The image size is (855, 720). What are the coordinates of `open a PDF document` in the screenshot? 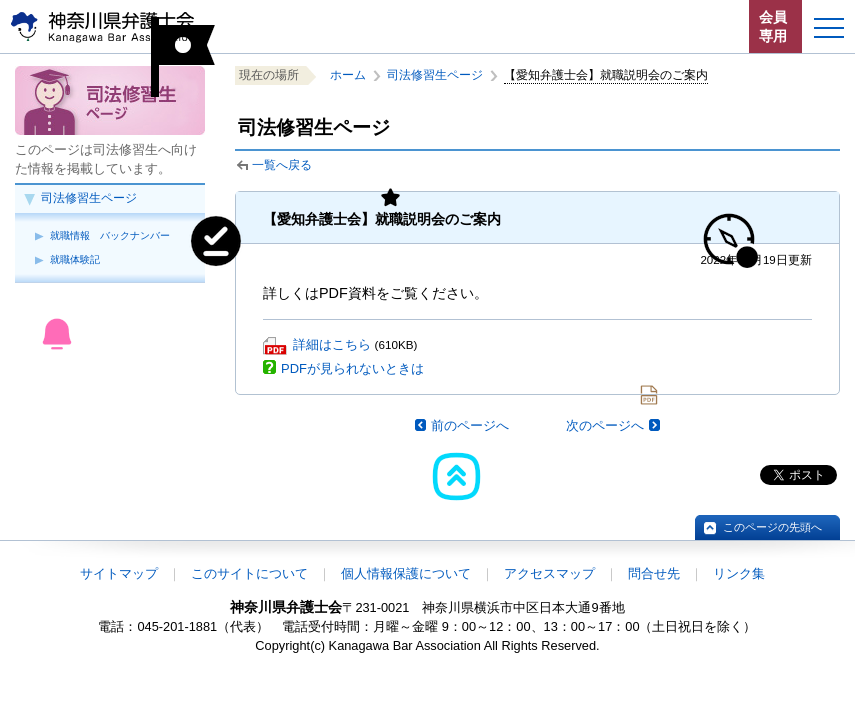 It's located at (649, 395).